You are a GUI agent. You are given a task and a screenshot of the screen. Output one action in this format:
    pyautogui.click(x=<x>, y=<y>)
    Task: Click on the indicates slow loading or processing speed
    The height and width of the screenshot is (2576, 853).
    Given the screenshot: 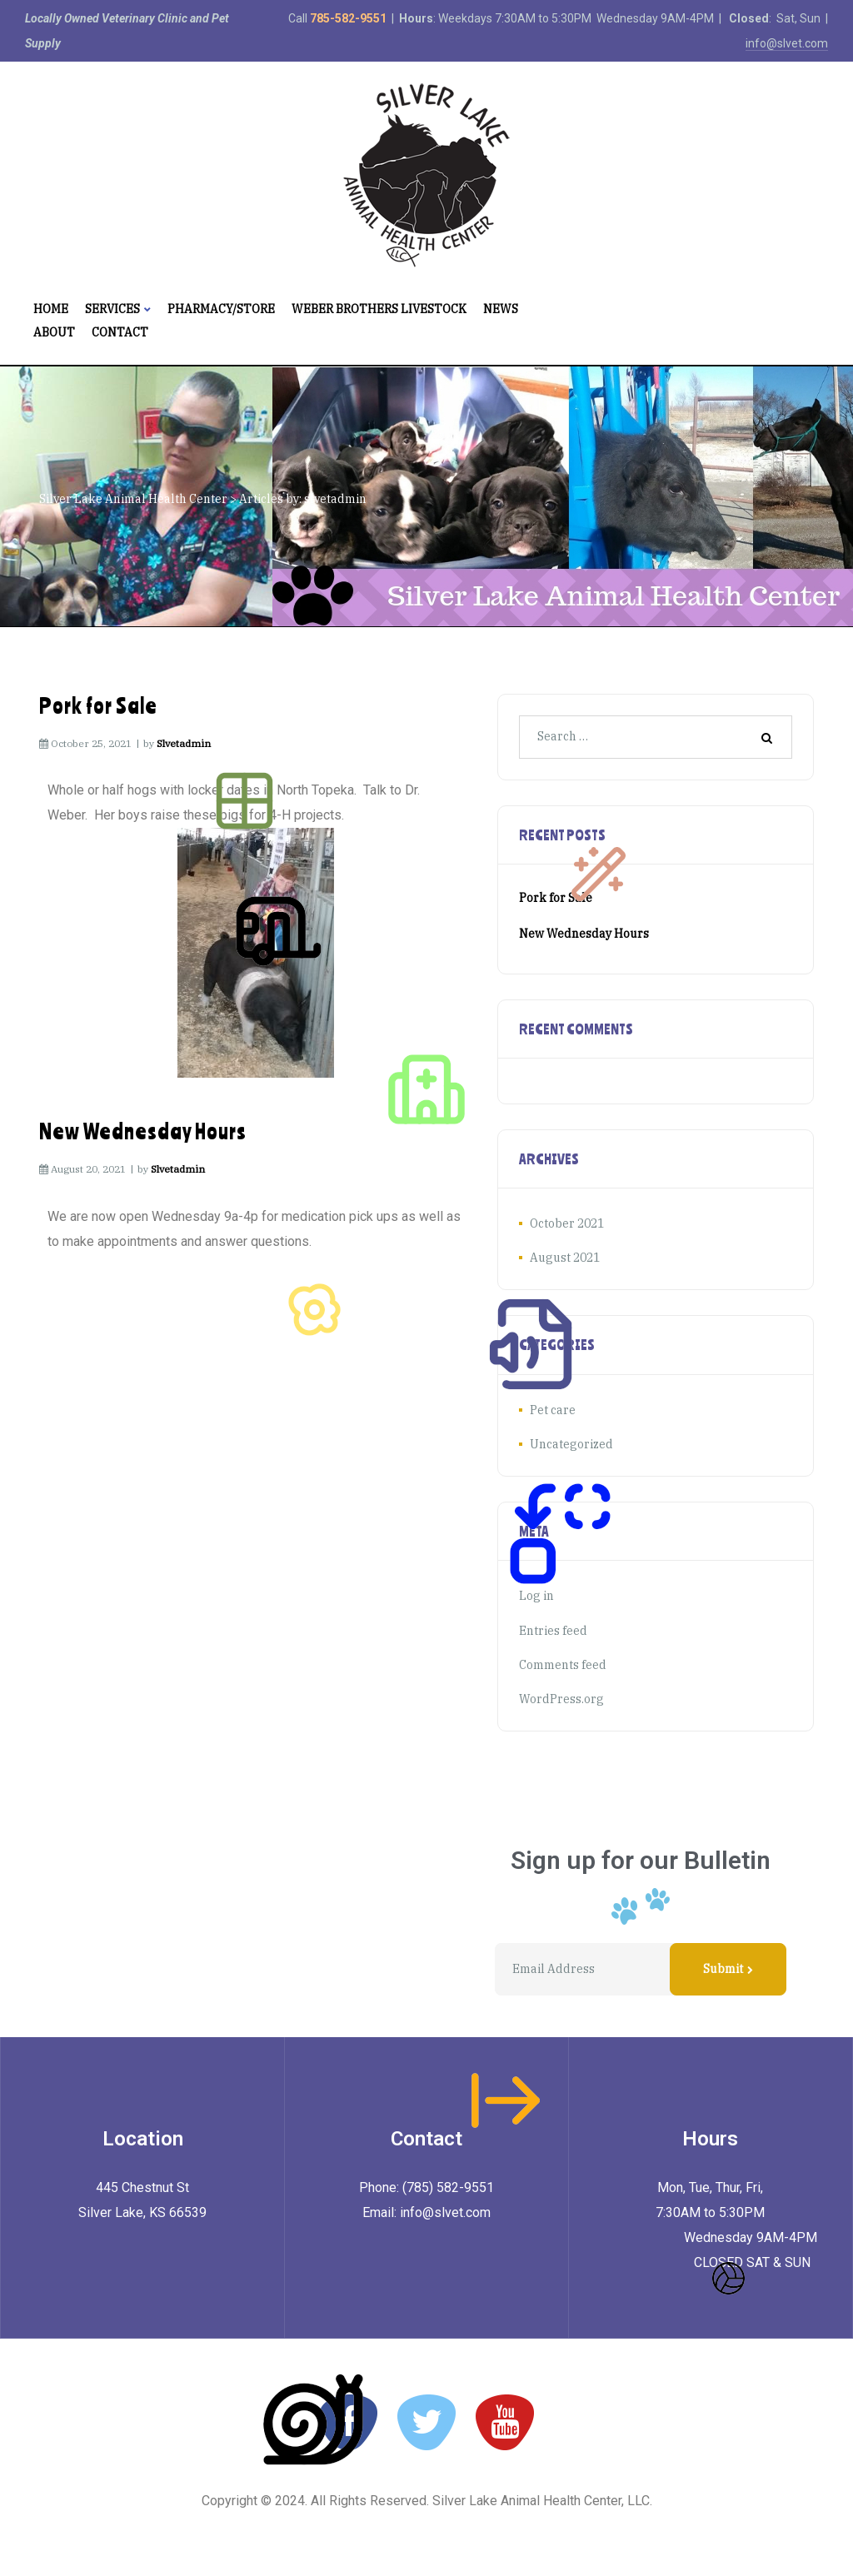 What is the action you would take?
    pyautogui.click(x=313, y=2419)
    